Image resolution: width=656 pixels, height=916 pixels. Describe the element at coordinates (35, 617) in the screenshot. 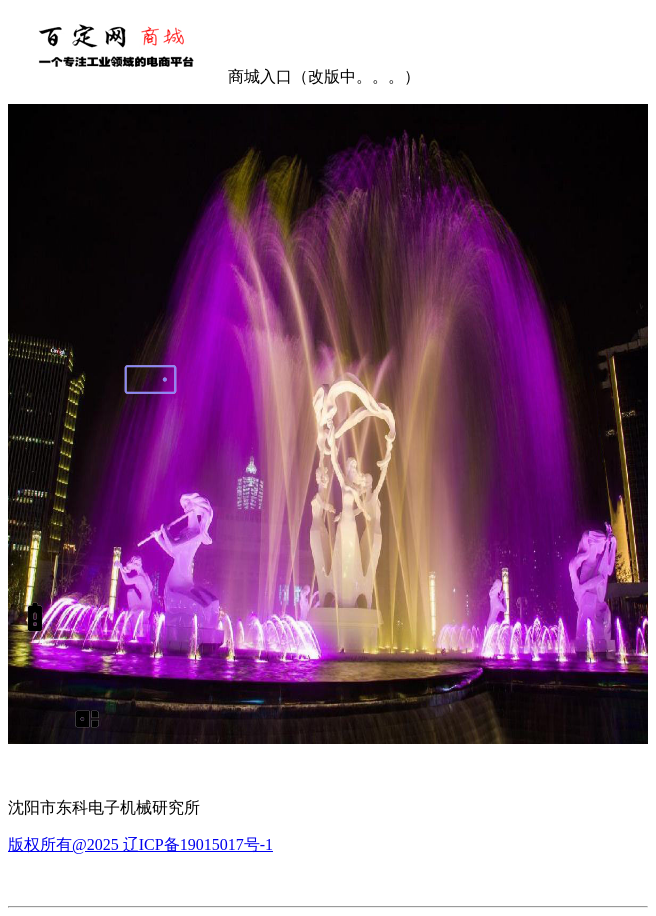

I see `indicates low battery warning` at that location.